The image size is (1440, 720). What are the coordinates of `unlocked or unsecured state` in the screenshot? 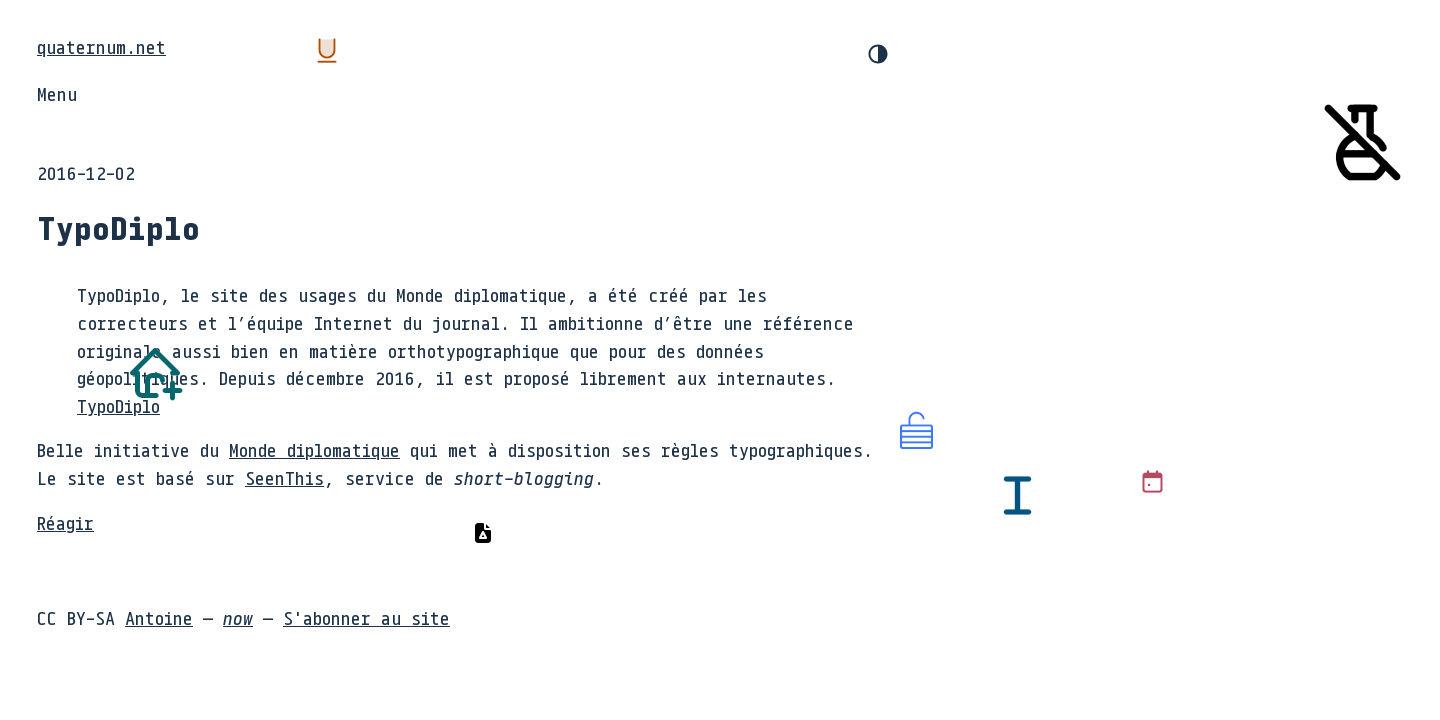 It's located at (916, 432).